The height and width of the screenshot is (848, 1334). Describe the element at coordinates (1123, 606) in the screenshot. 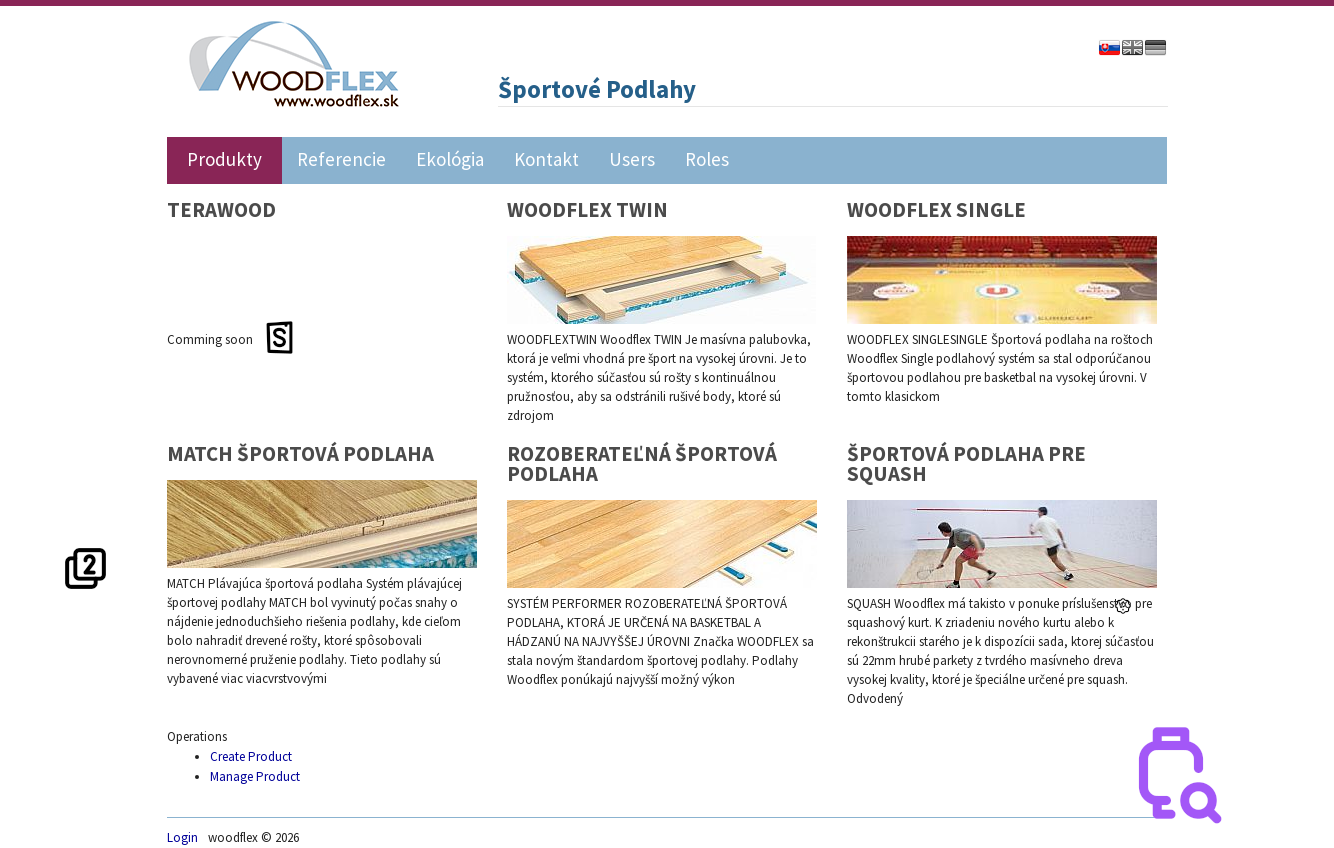

I see `access help or FAQ section` at that location.